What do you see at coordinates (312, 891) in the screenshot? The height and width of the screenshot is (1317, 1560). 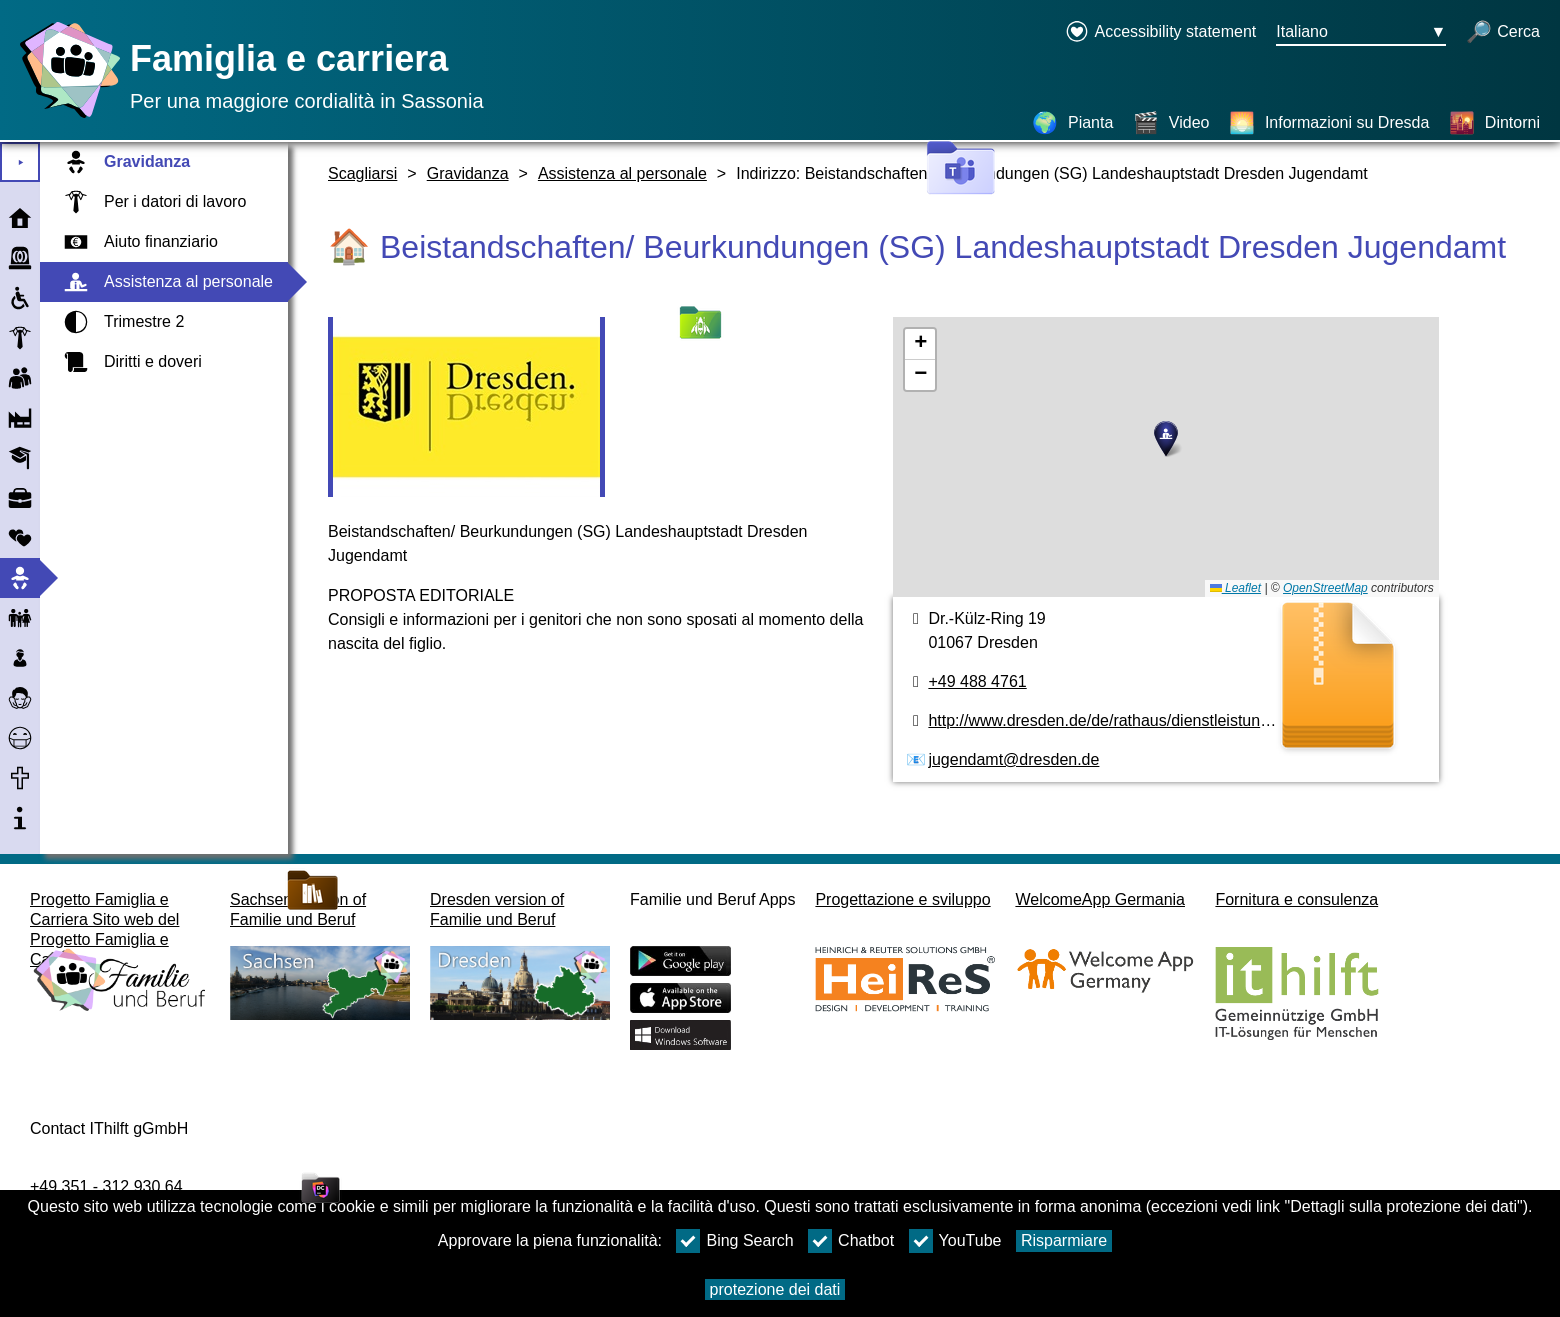 I see `open your calibre ebook library folder` at bounding box center [312, 891].